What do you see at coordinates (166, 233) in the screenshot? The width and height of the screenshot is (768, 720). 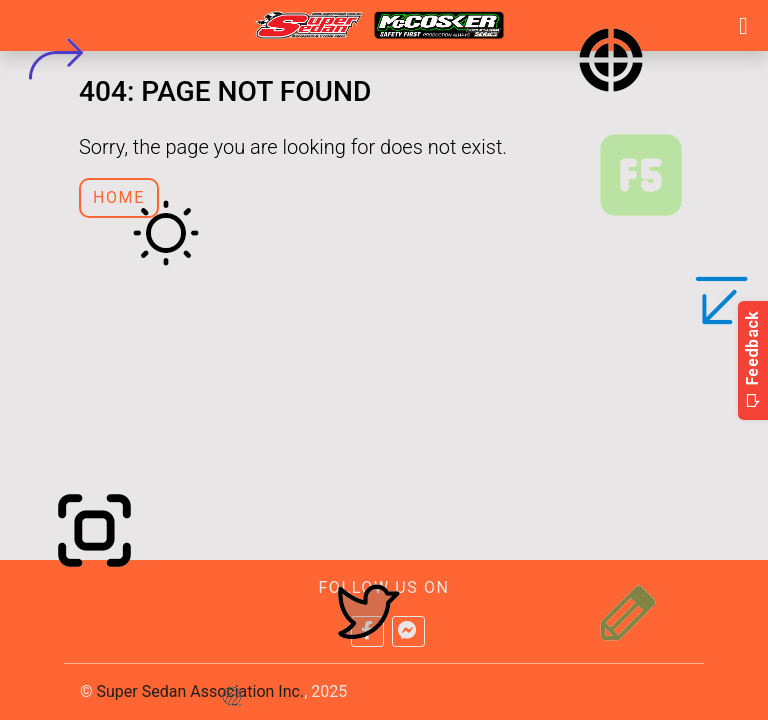 I see `reduce screen brightness` at bounding box center [166, 233].